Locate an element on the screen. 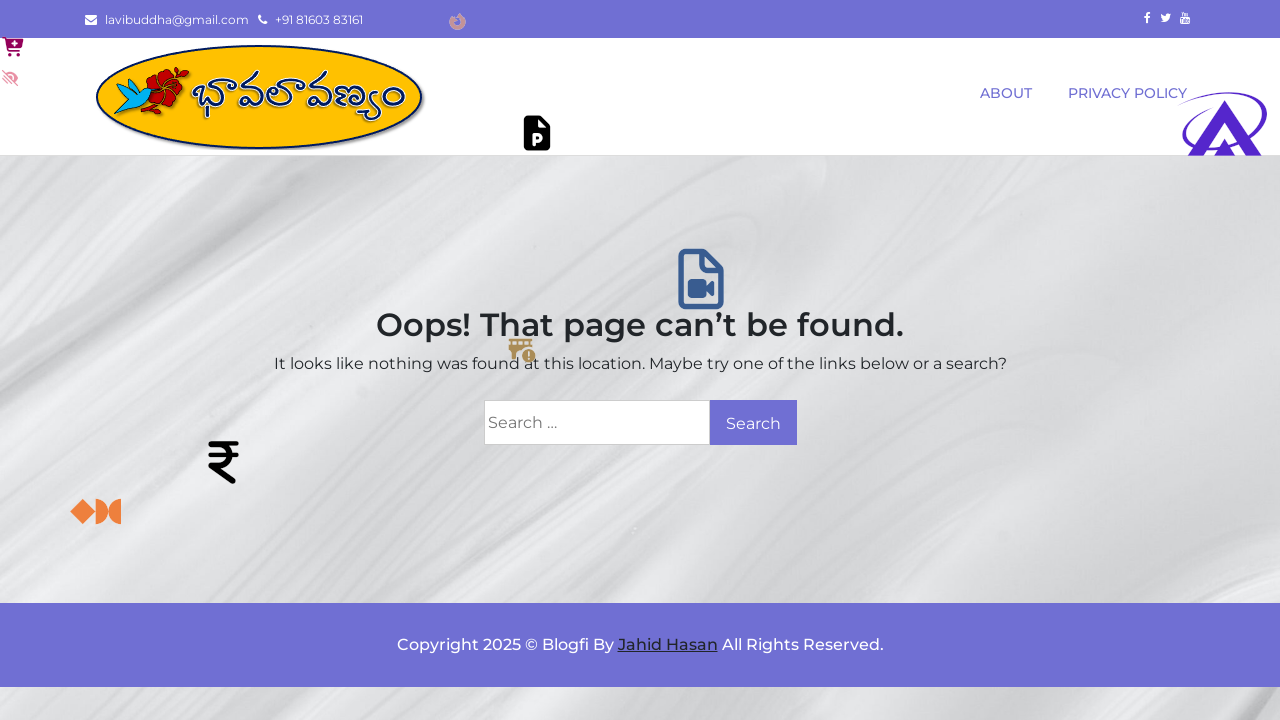 The image size is (1280, 720). view video file is located at coordinates (701, 279).